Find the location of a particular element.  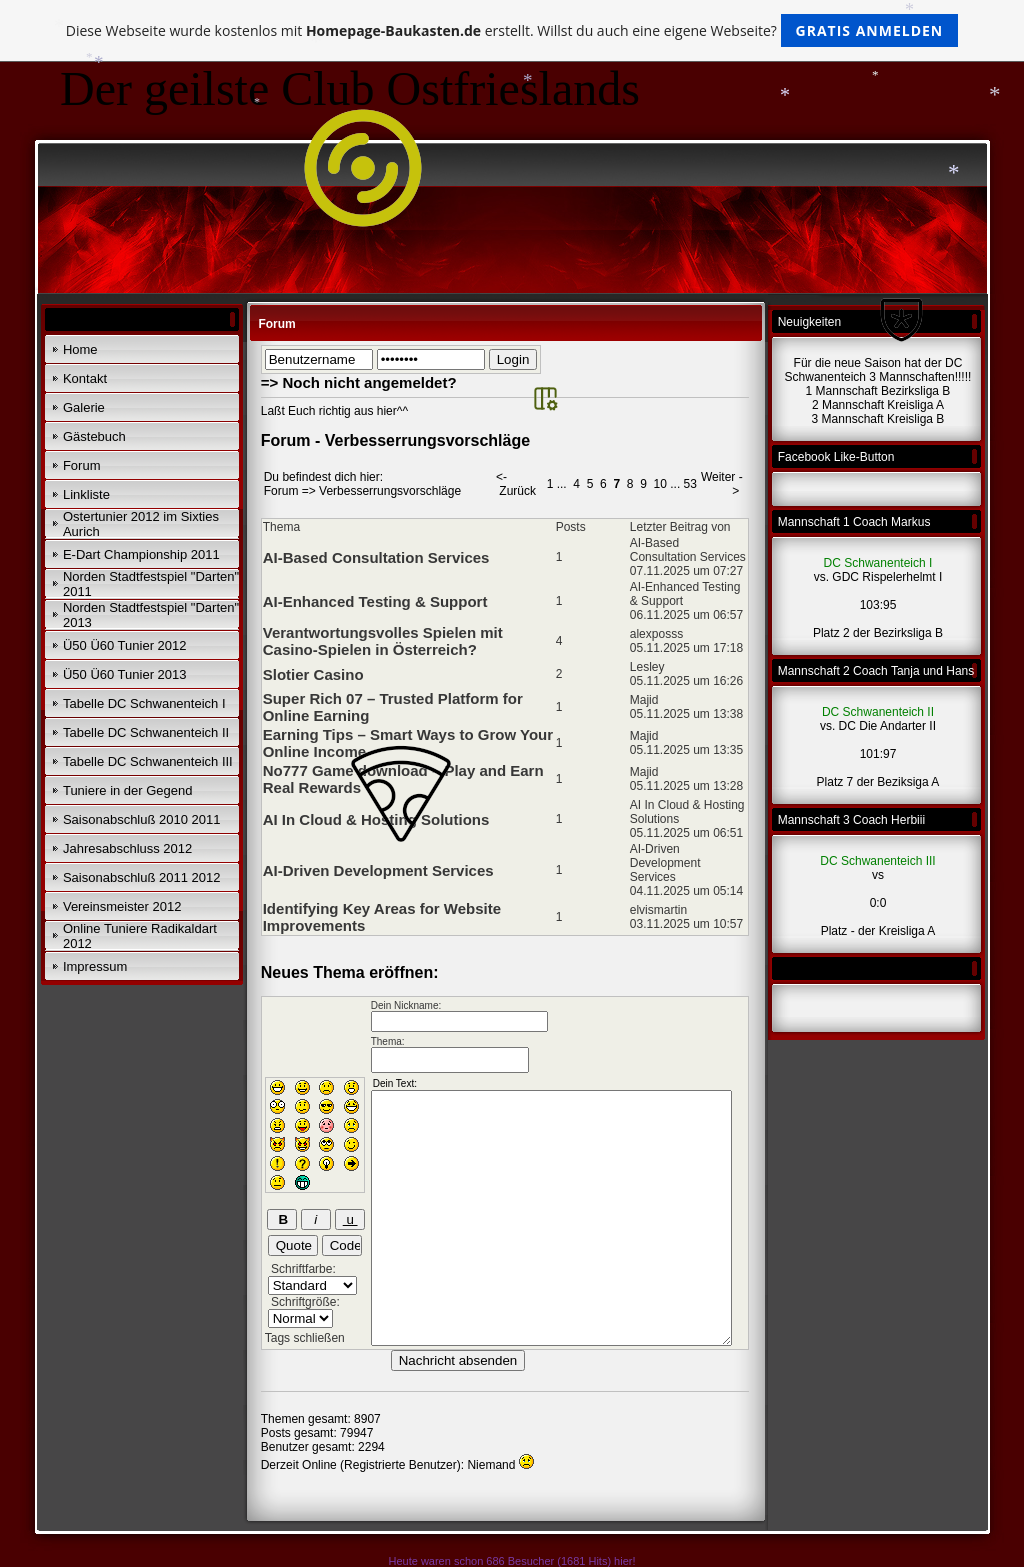

indicates premium or verified security status is located at coordinates (901, 317).